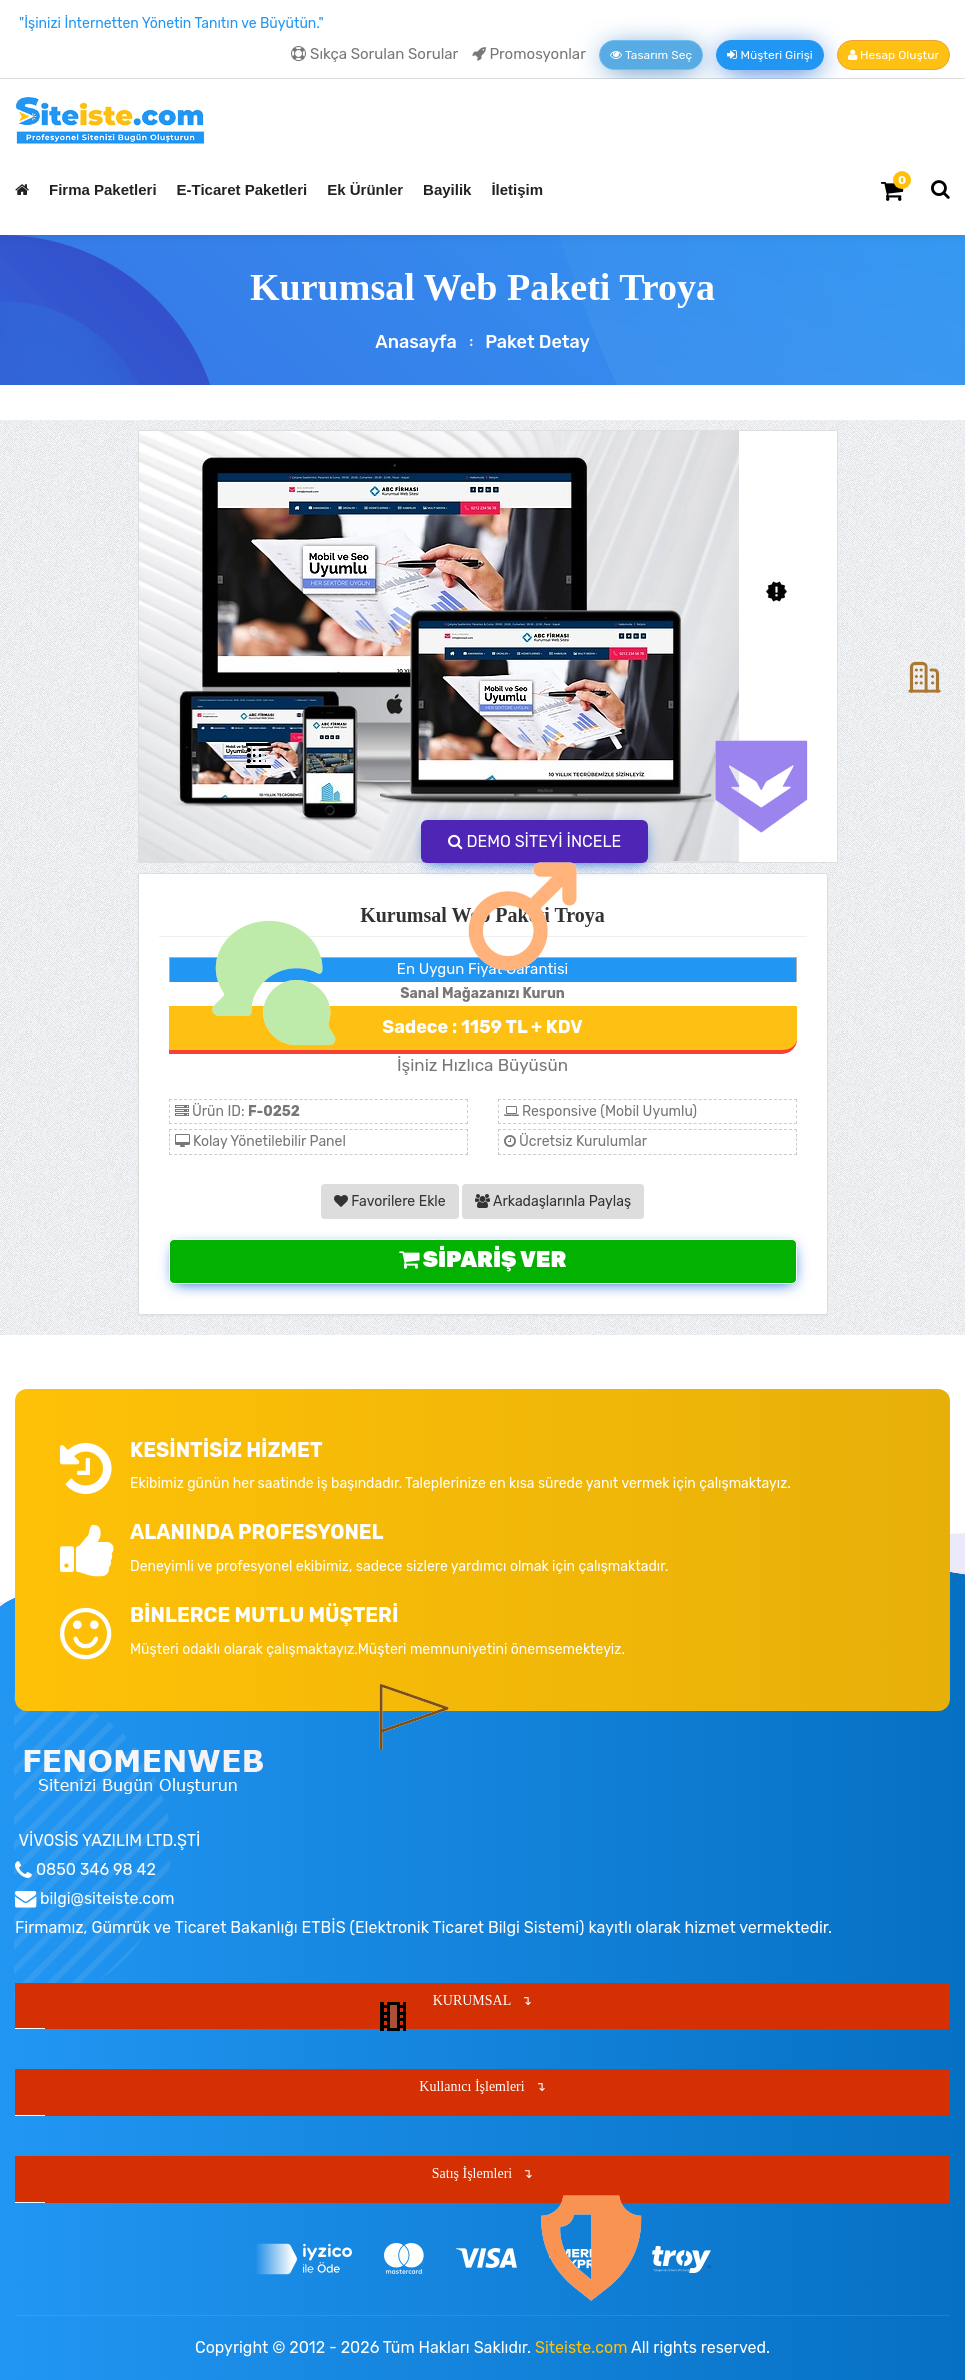 The height and width of the screenshot is (2380, 965). I want to click on access a forum channel, so click(275, 980).